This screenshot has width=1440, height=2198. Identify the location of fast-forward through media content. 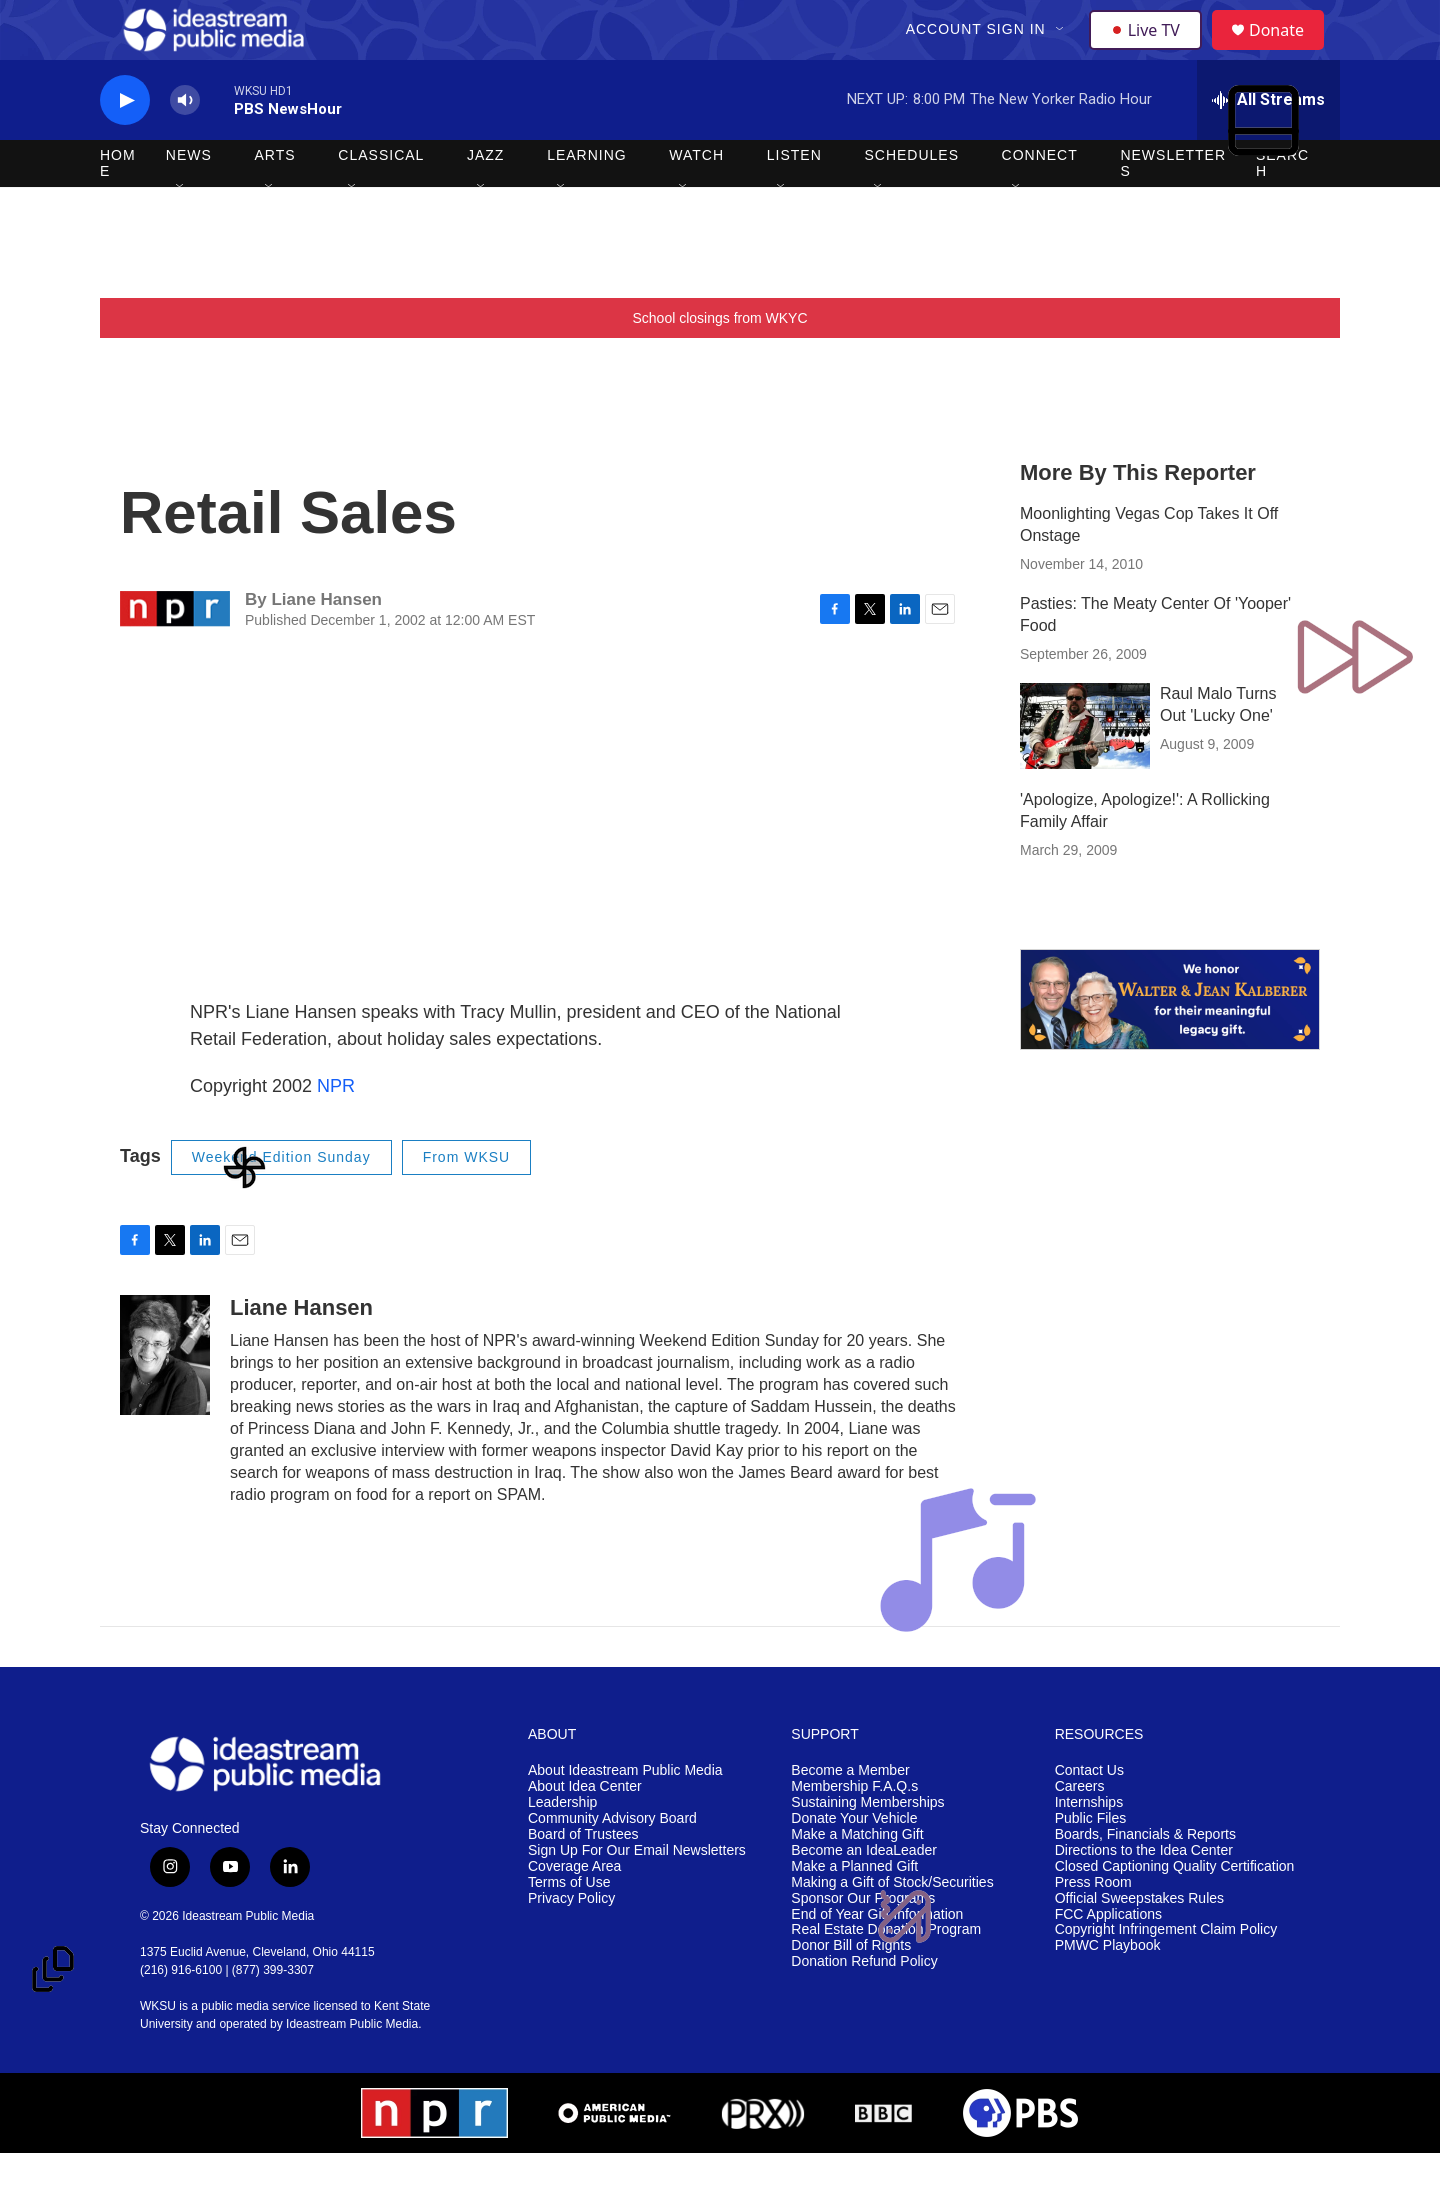
(1347, 657).